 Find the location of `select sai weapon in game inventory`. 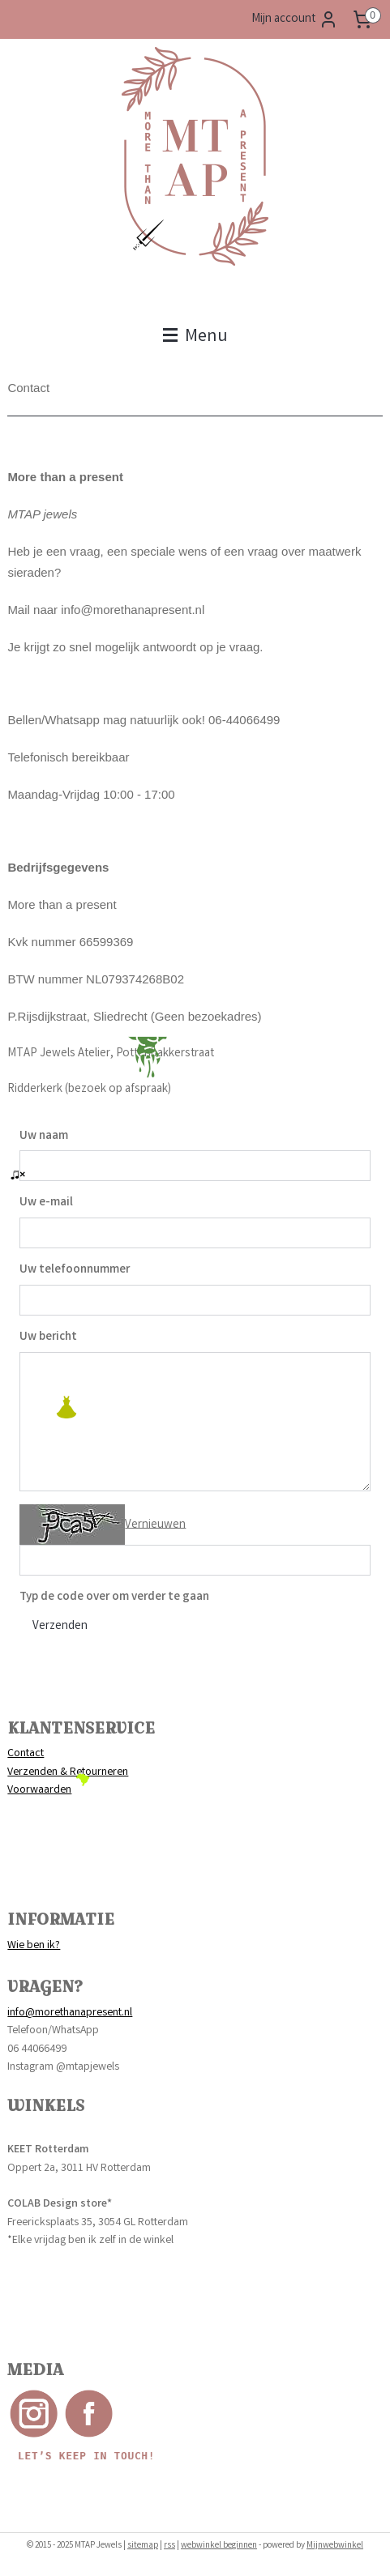

select sai weapon in game inventory is located at coordinates (148, 235).